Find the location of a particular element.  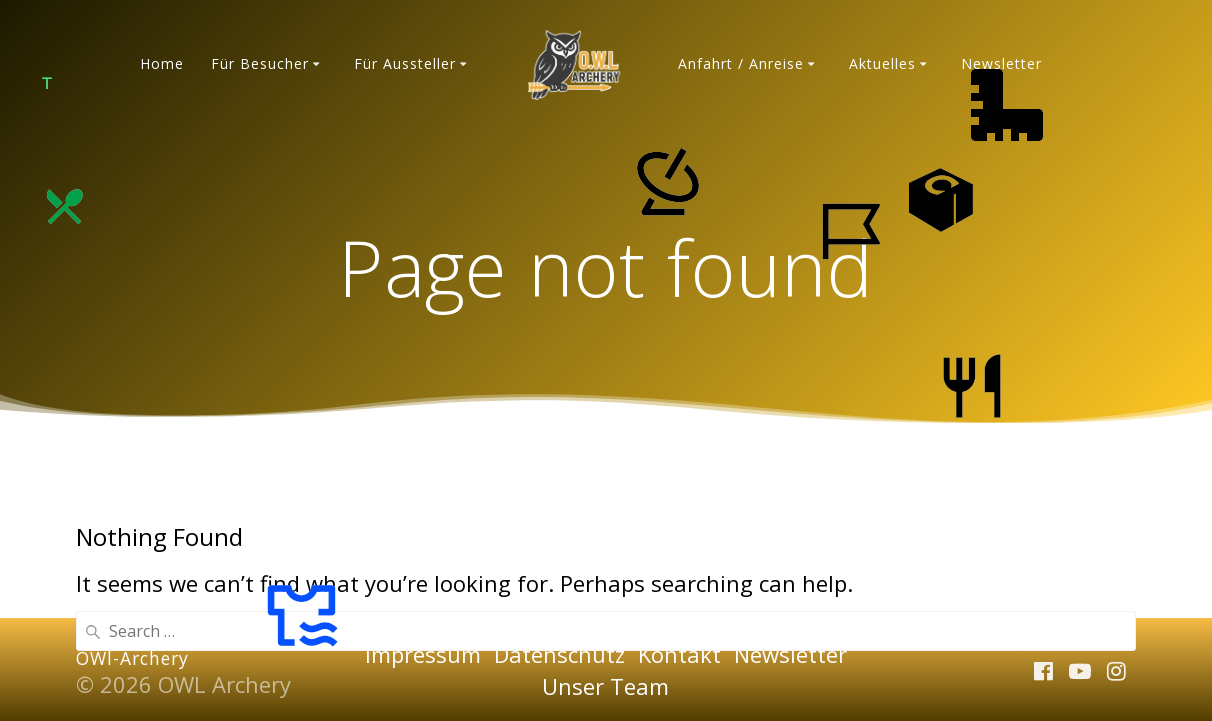

insert or edit text is located at coordinates (47, 83).